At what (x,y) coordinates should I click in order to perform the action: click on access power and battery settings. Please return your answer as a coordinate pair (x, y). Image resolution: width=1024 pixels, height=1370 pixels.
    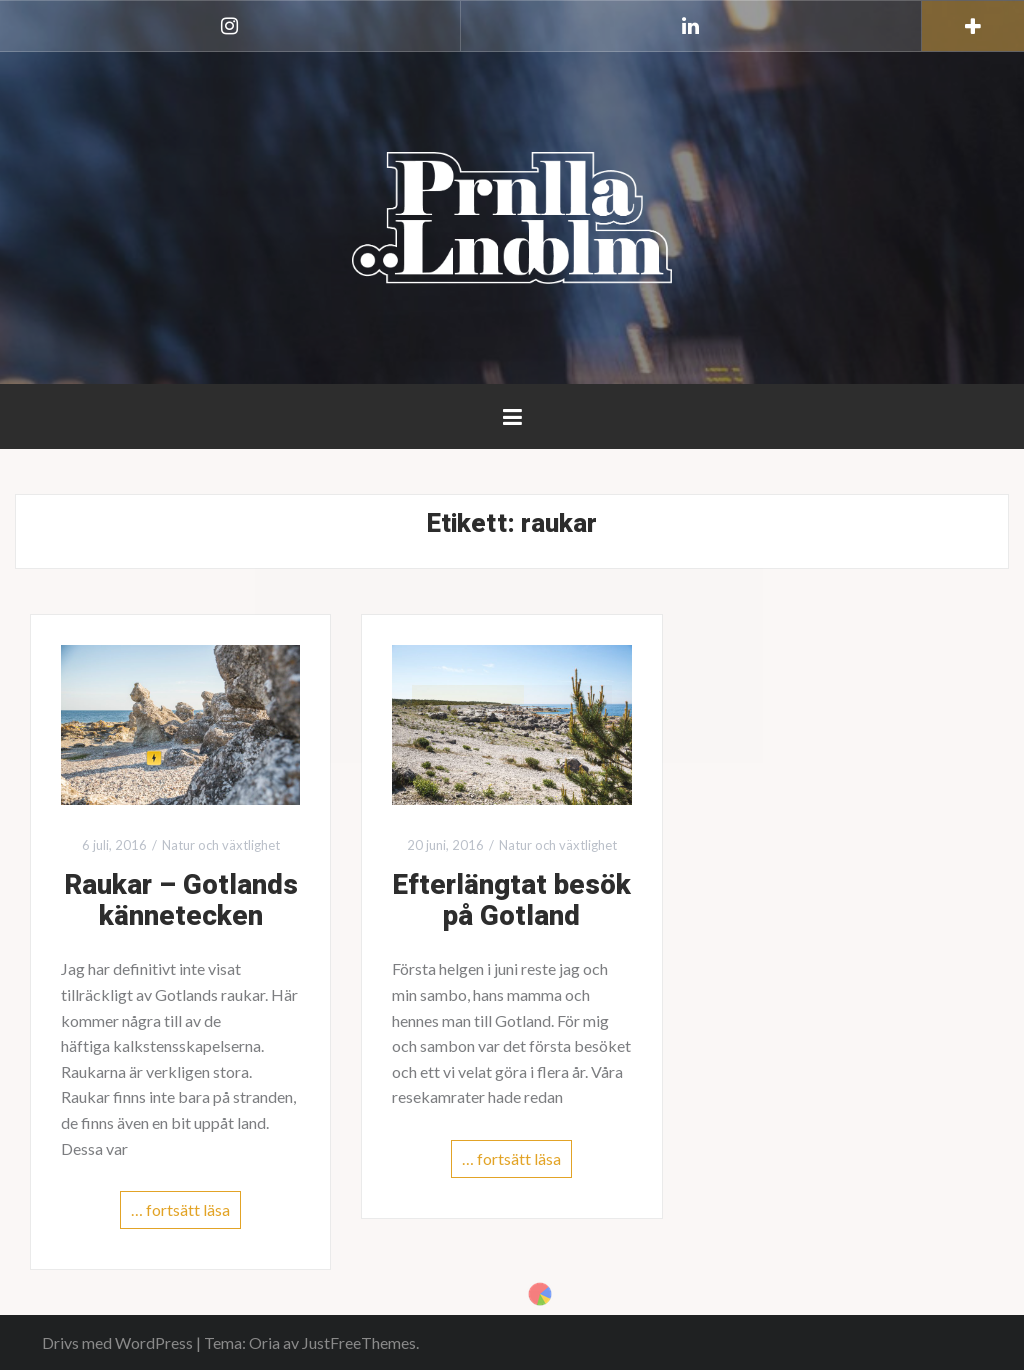
    Looking at the image, I should click on (154, 758).